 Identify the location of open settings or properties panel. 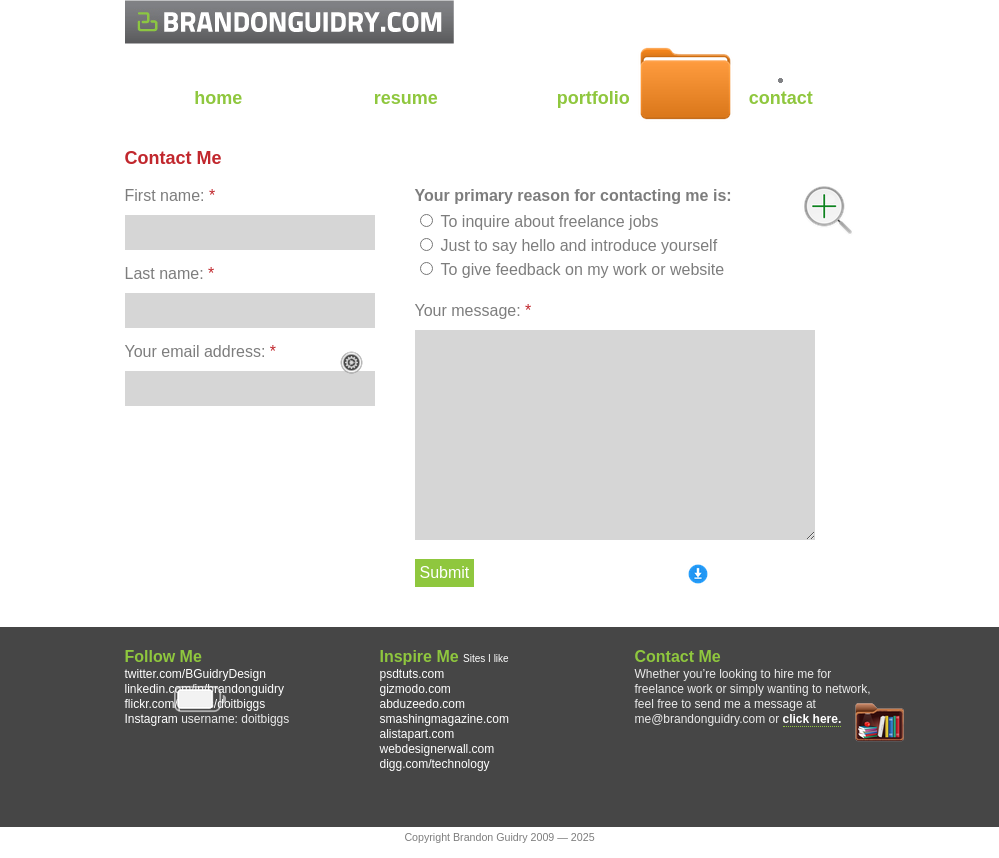
(351, 362).